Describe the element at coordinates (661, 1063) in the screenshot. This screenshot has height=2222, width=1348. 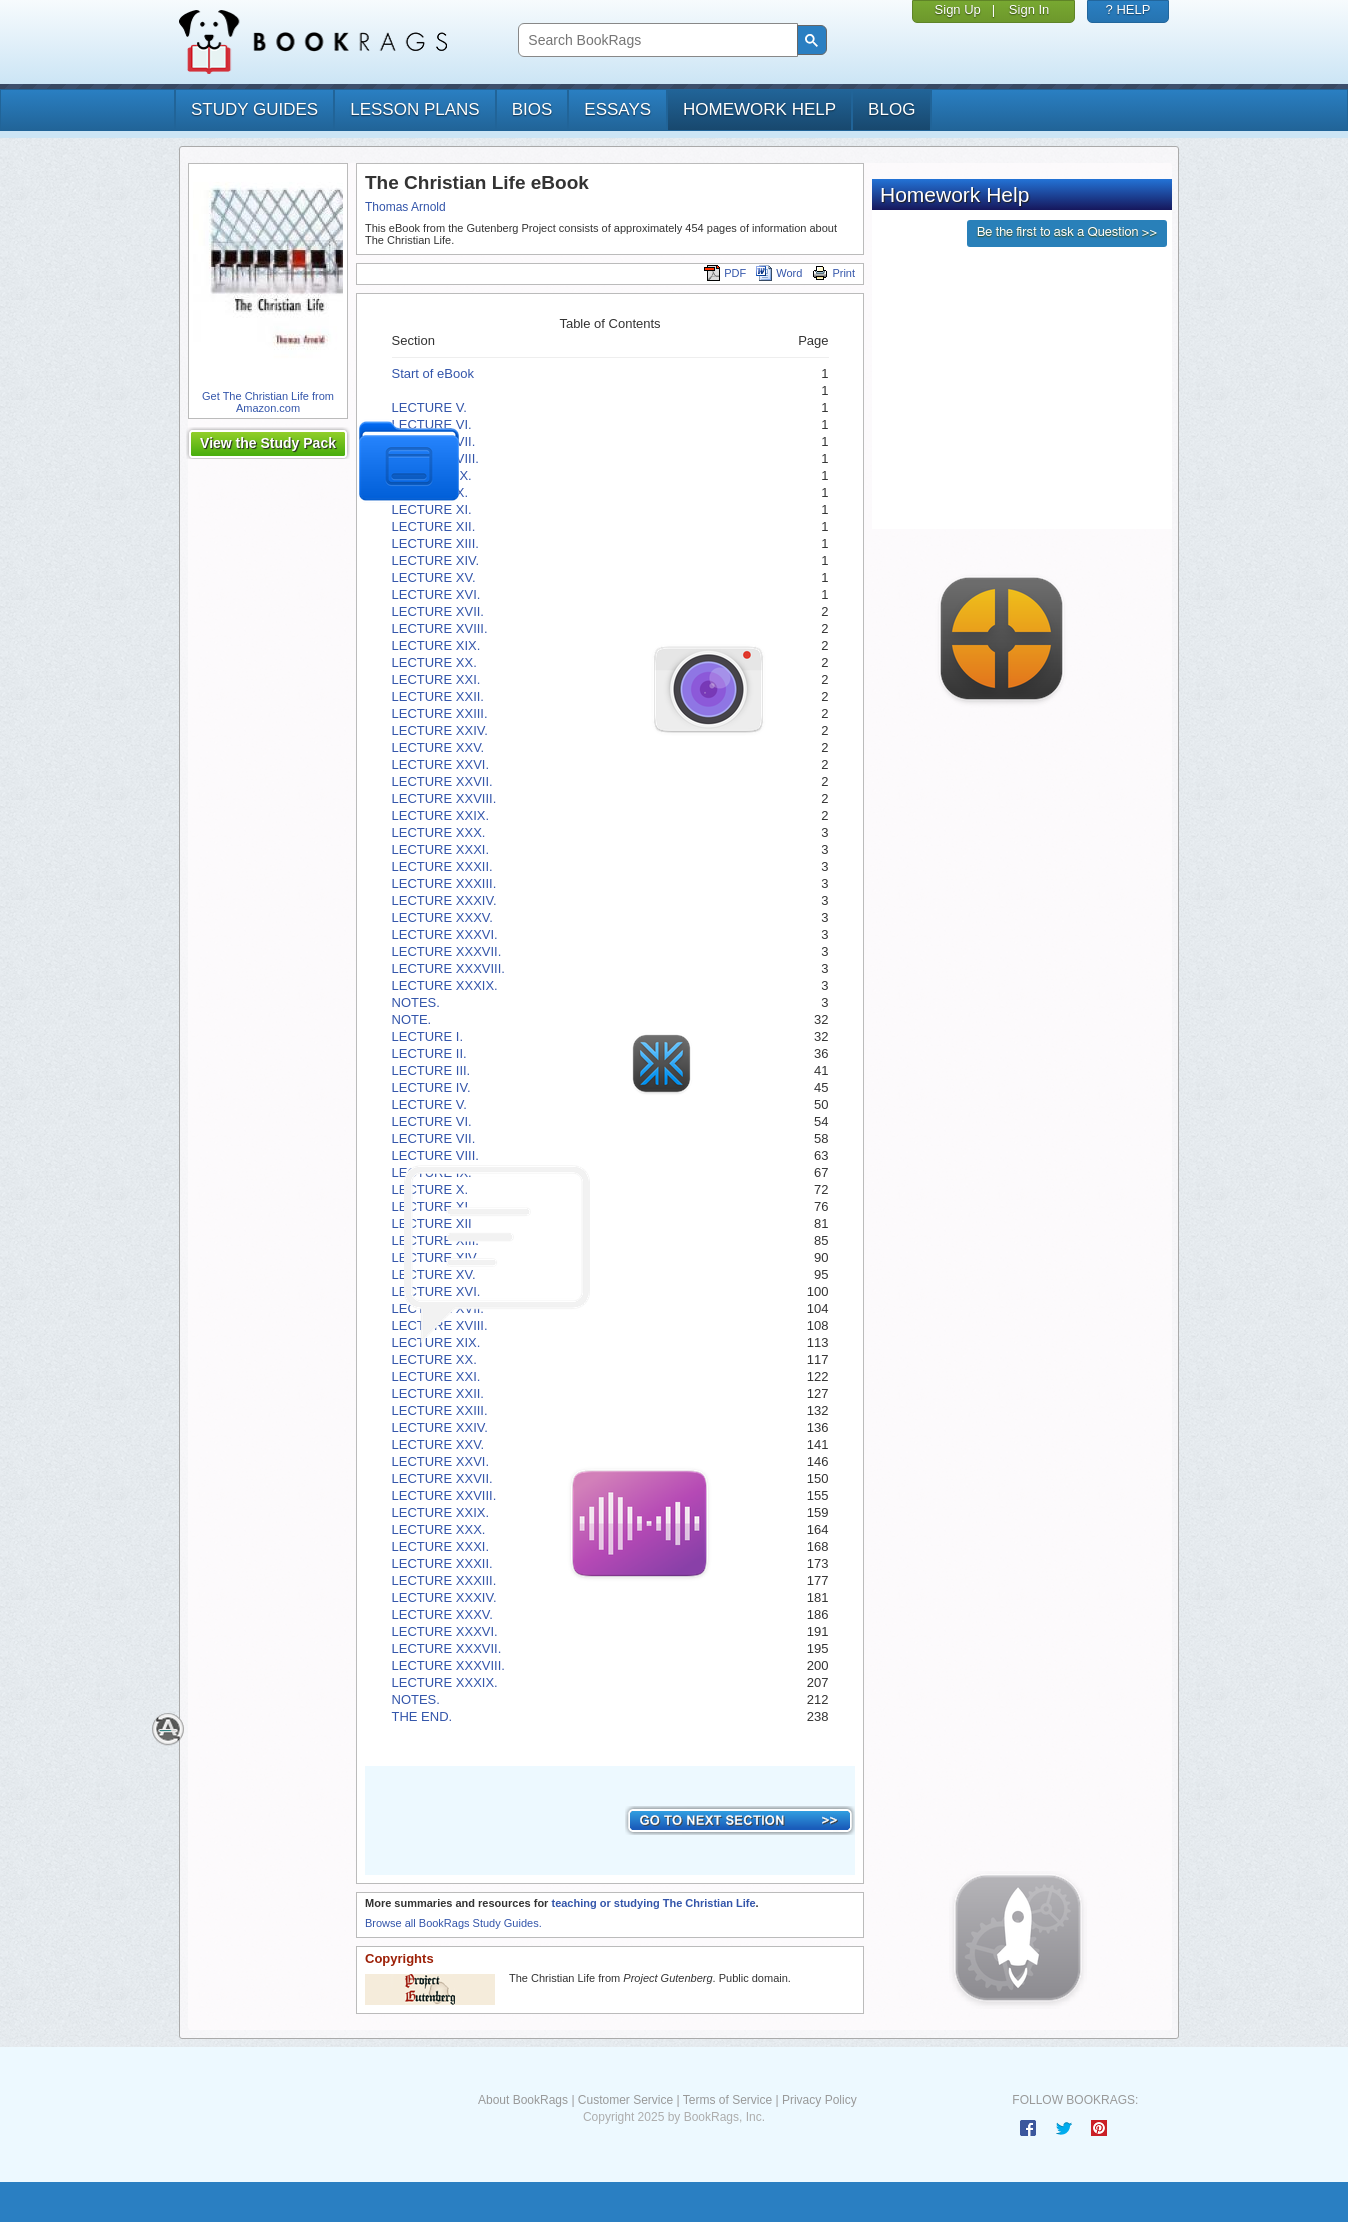
I see `open exodus cryptocurrency wallet` at that location.